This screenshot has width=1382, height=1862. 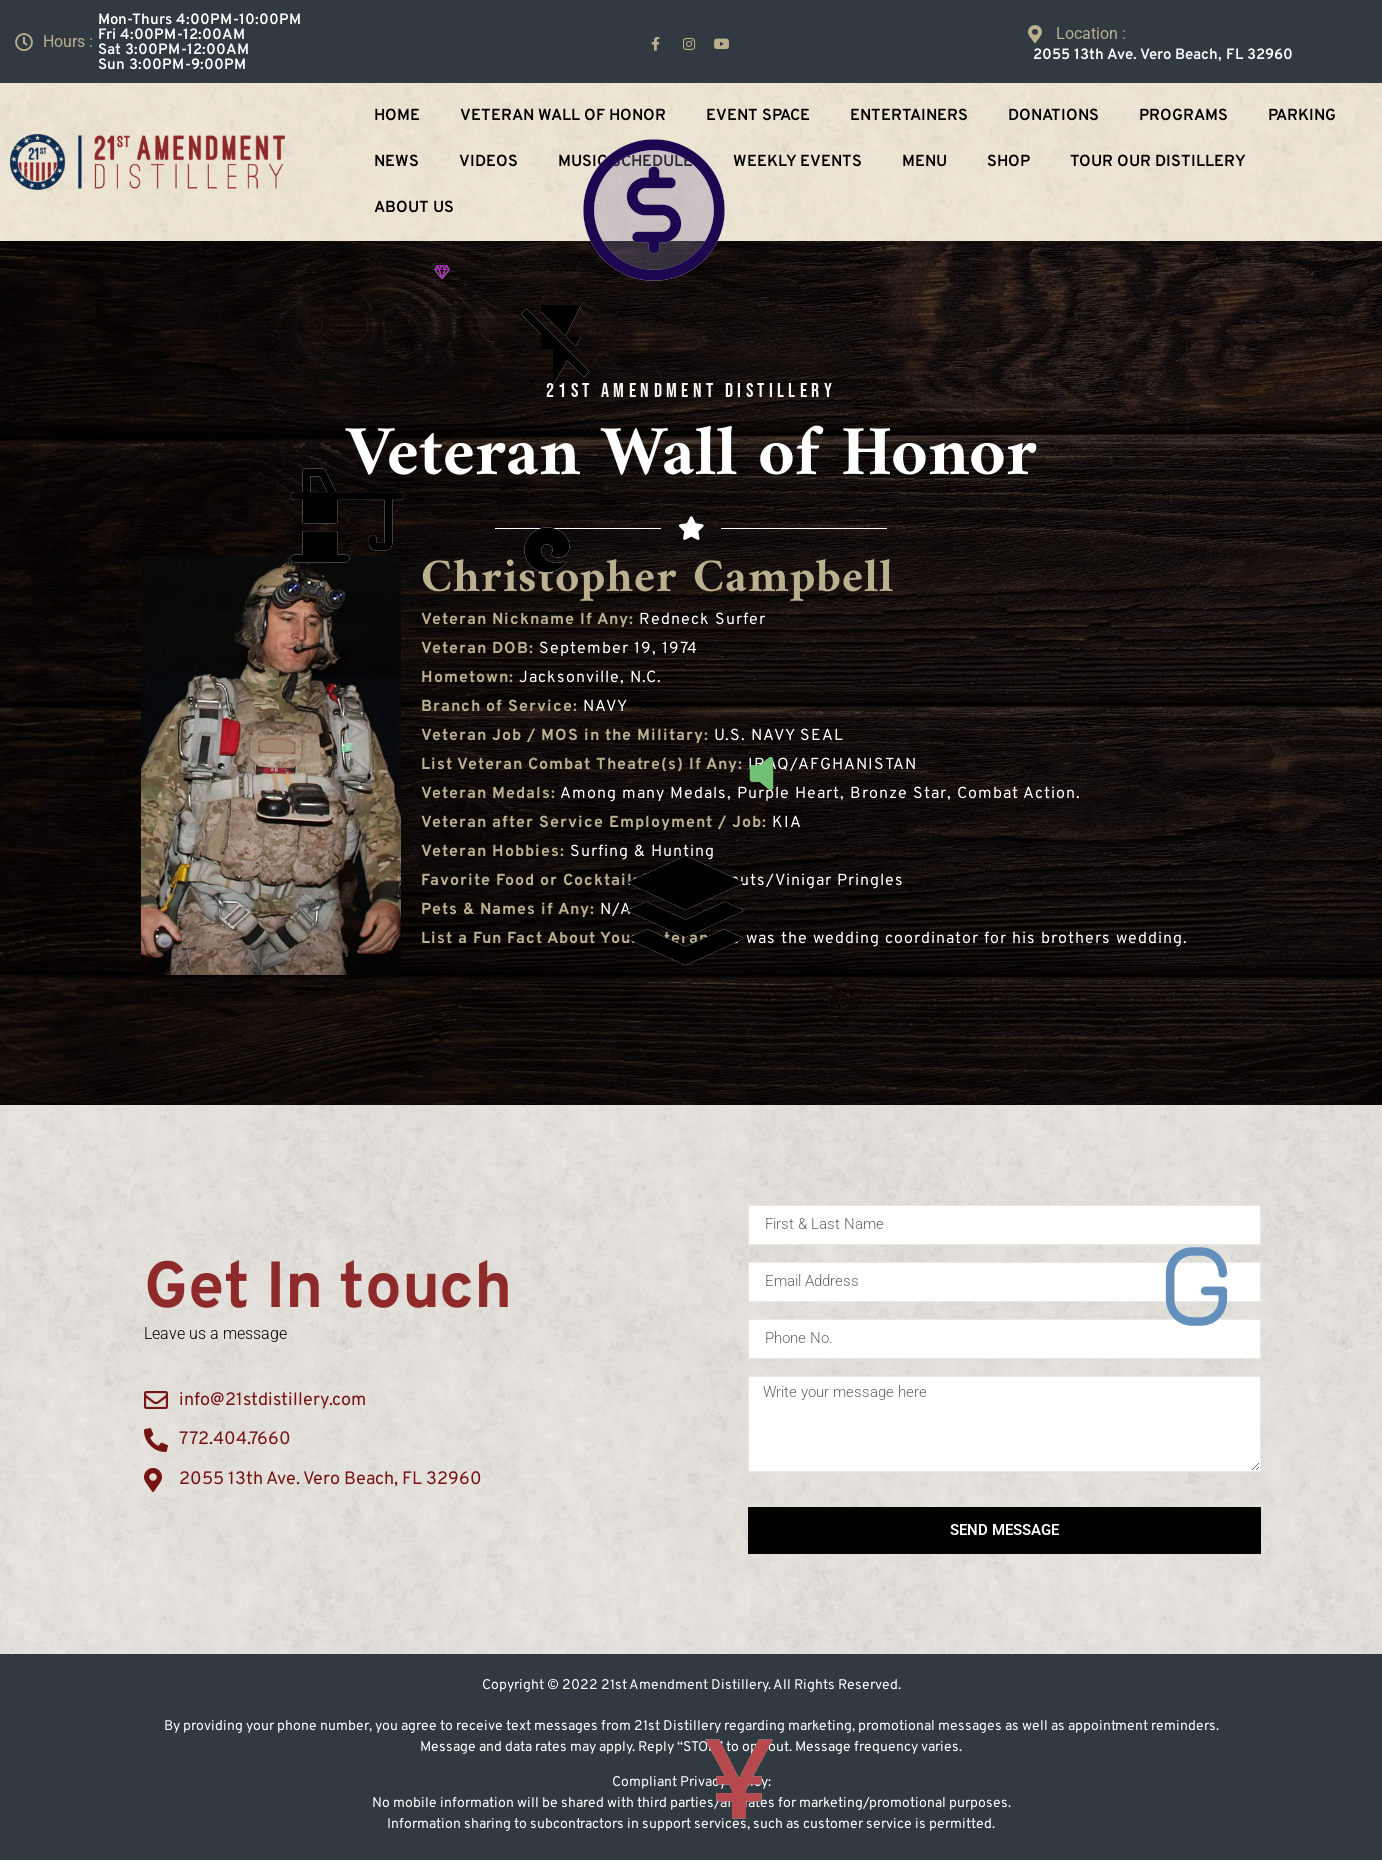 What do you see at coordinates (654, 210) in the screenshot?
I see `view account balance or financial summary` at bounding box center [654, 210].